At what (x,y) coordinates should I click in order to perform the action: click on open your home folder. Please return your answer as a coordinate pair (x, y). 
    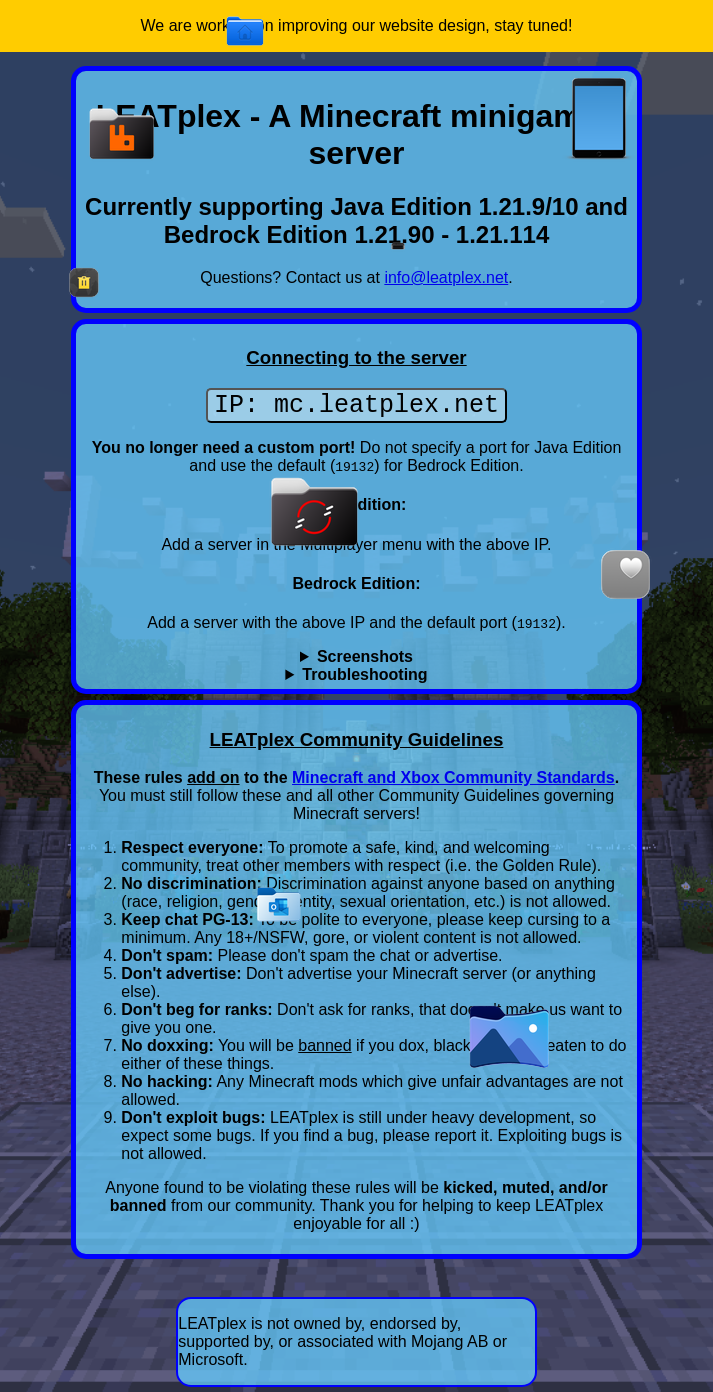
    Looking at the image, I should click on (245, 31).